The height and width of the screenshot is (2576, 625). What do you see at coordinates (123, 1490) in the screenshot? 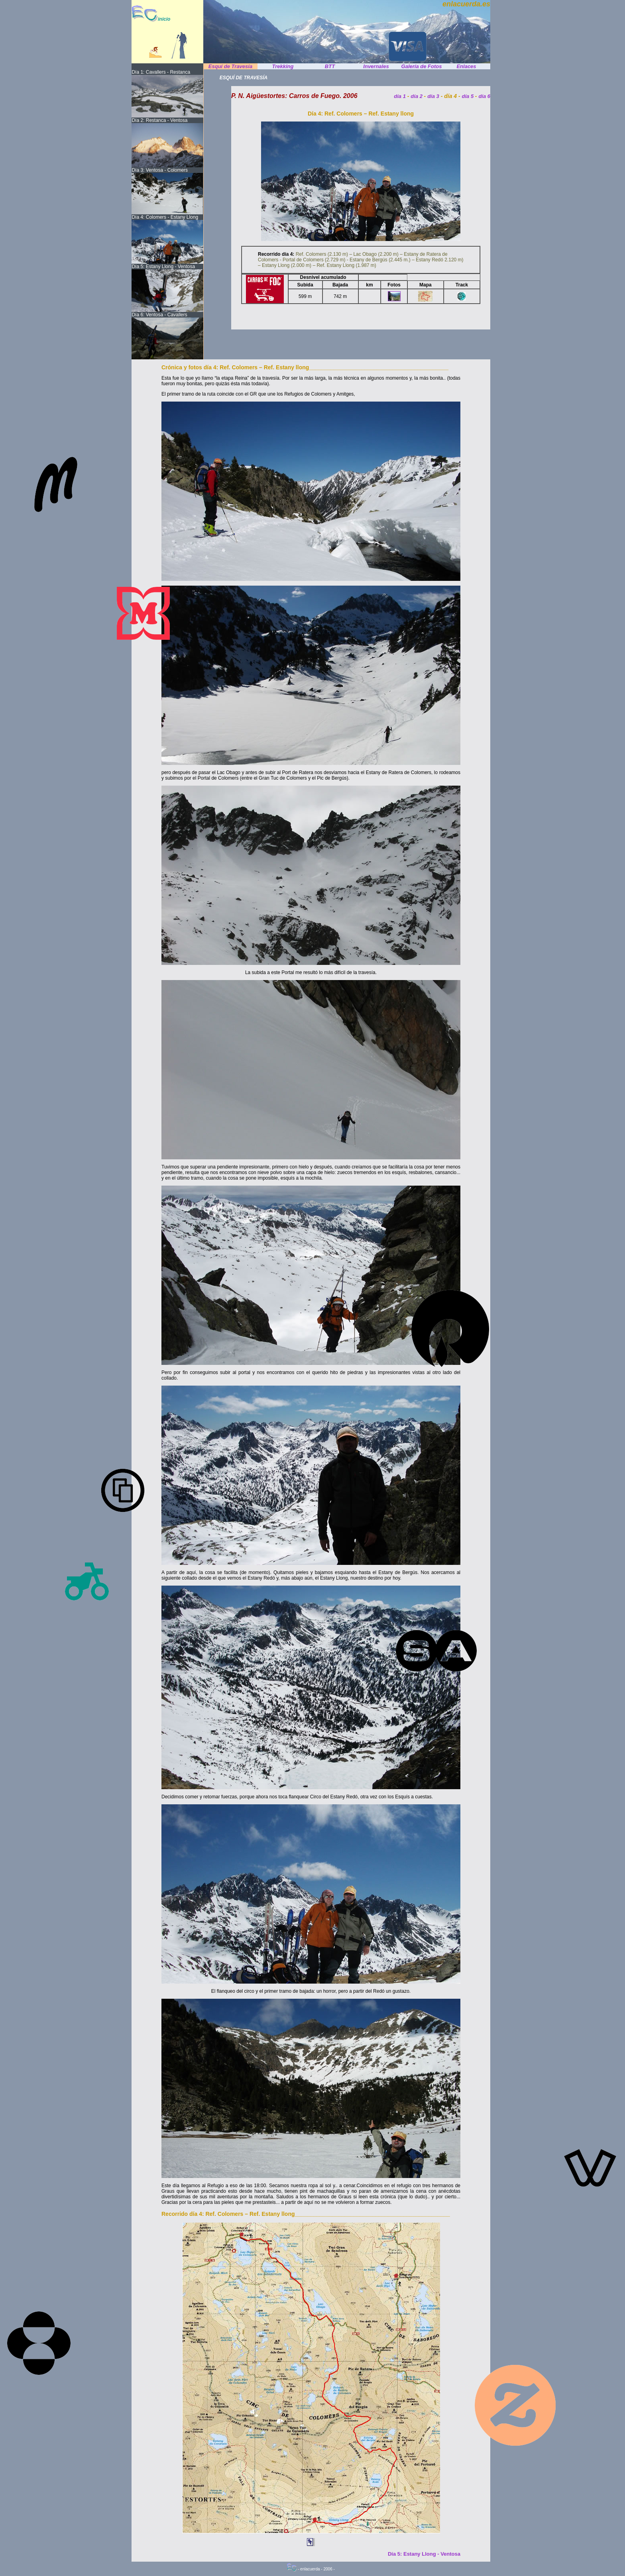
I see `indicates content is licensed for sharing under creative commons` at bounding box center [123, 1490].